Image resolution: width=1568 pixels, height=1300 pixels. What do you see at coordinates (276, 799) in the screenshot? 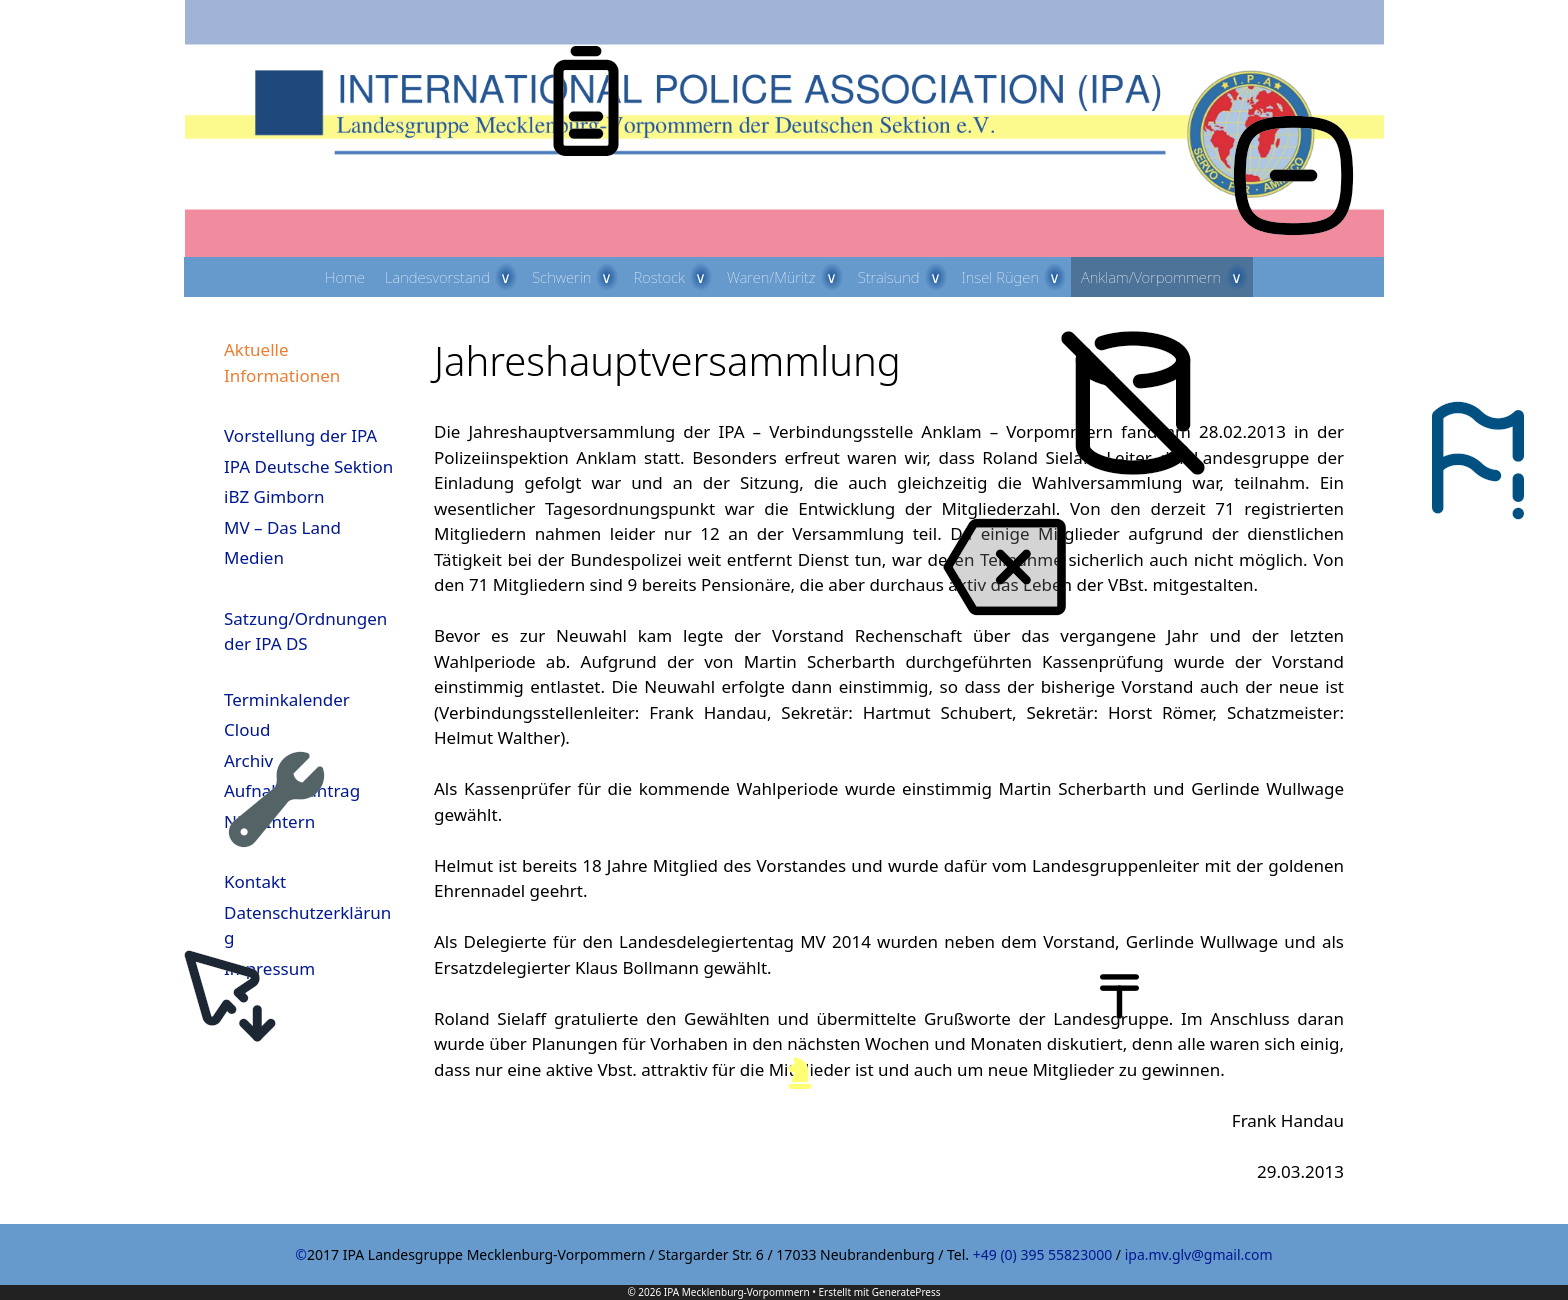
I see `access settings or preferences` at bounding box center [276, 799].